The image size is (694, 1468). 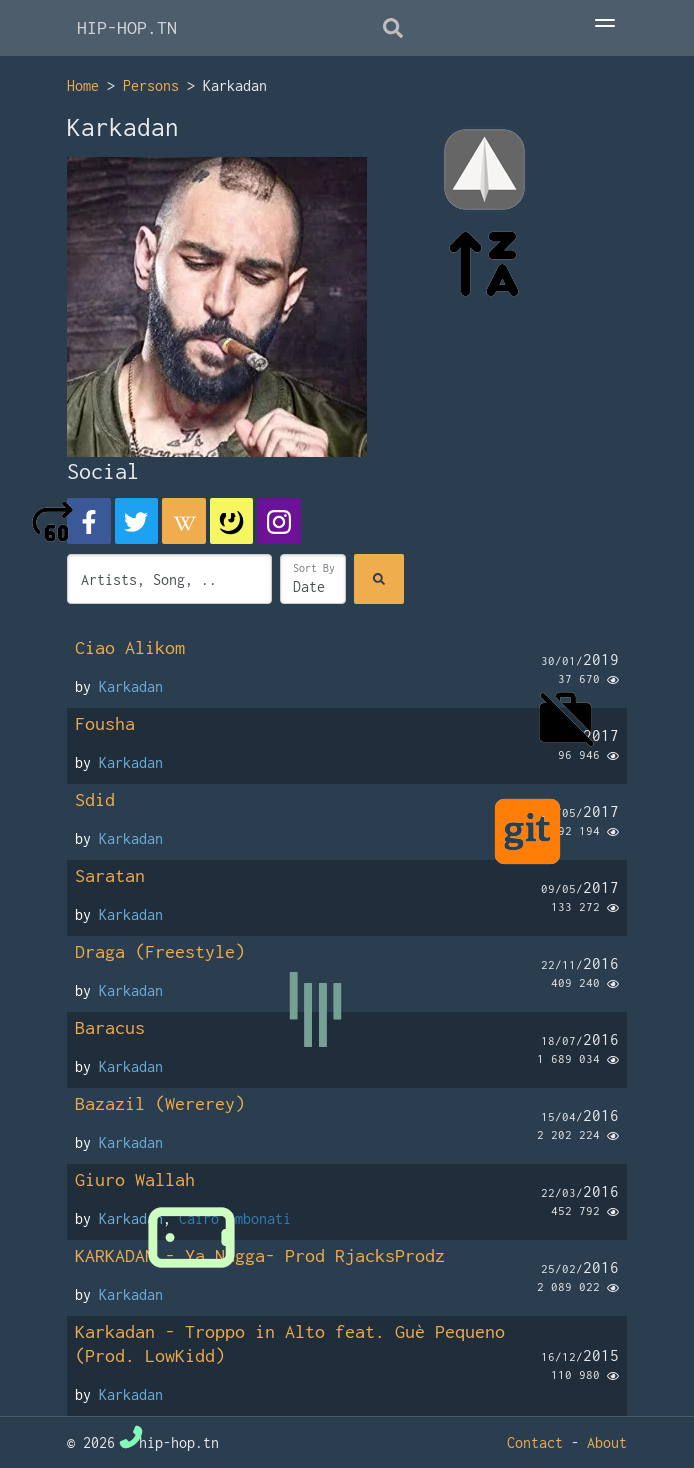 What do you see at coordinates (565, 718) in the screenshot?
I see `disable work mode or work profile` at bounding box center [565, 718].